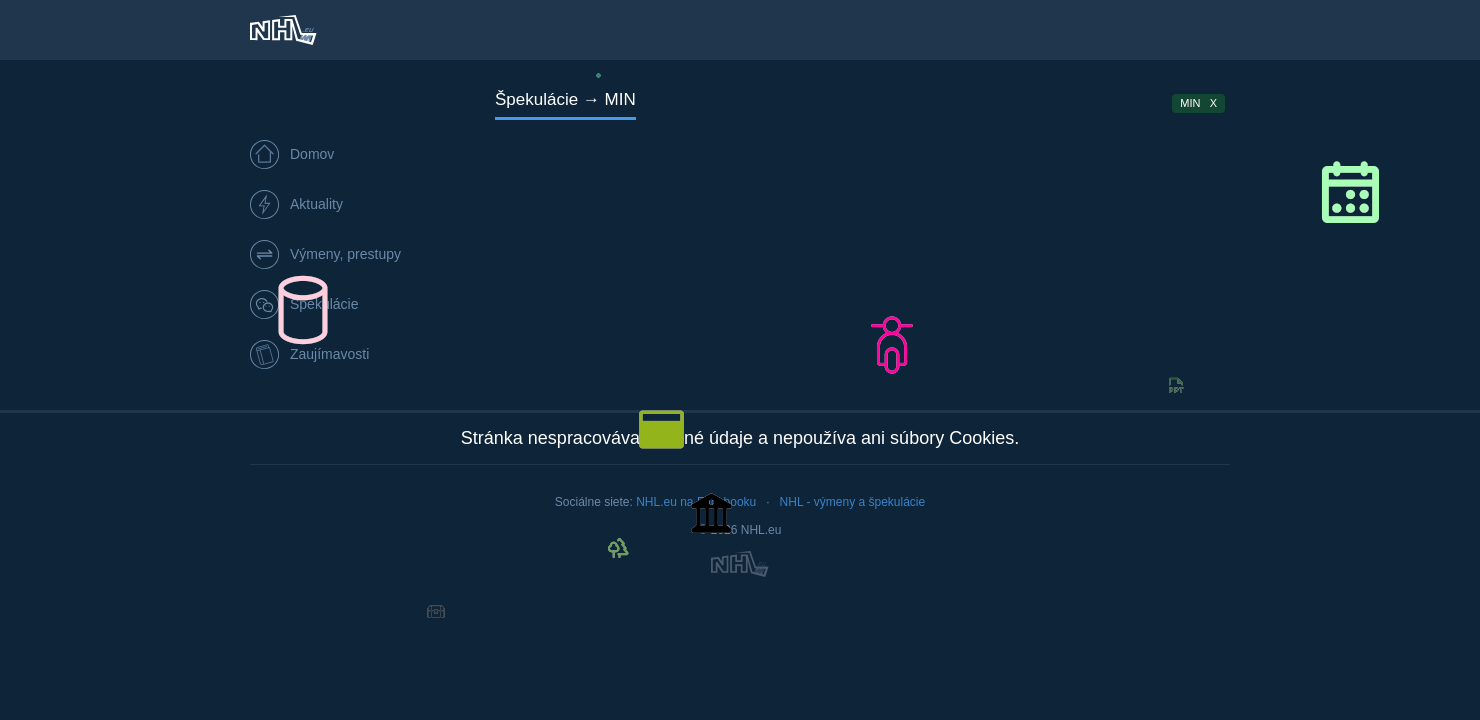 This screenshot has height=720, width=1480. What do you see at coordinates (436, 612) in the screenshot?
I see `access your rewards or collected items` at bounding box center [436, 612].